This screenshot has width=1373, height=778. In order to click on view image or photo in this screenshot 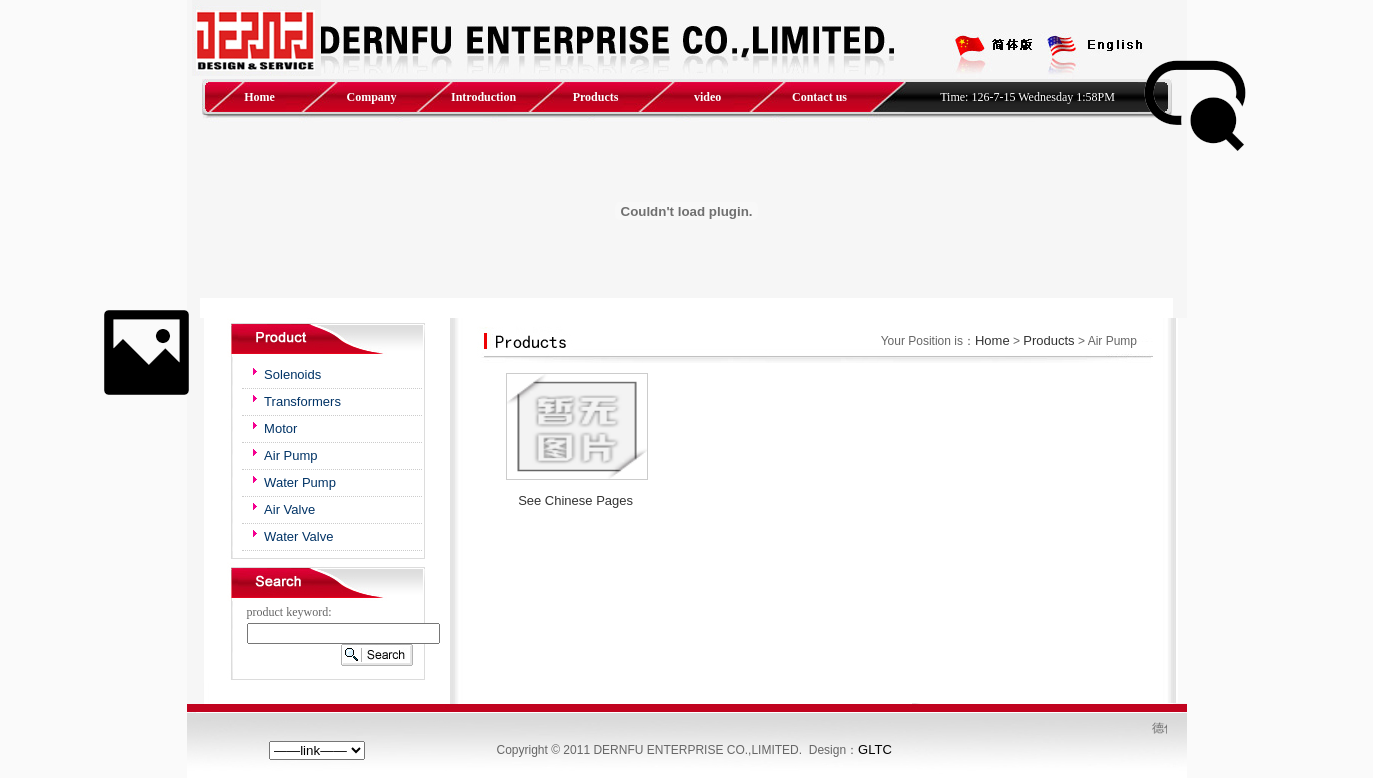, I will do `click(146, 352)`.